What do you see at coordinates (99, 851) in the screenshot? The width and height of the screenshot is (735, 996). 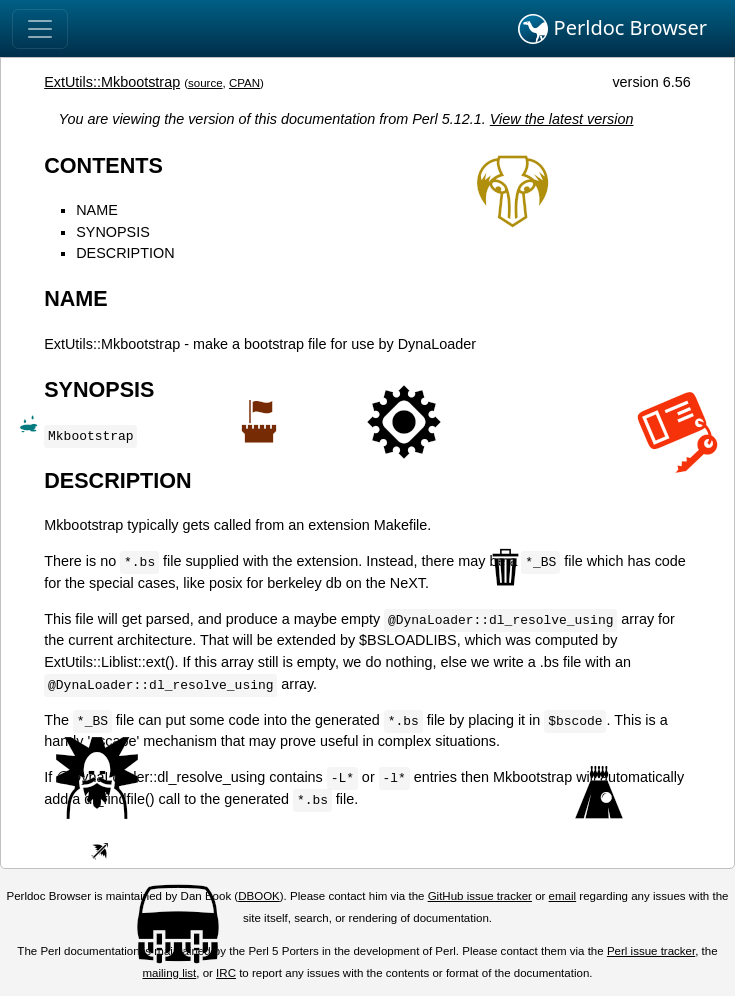 I see `indicates a ranged weapon or archery skill` at bounding box center [99, 851].